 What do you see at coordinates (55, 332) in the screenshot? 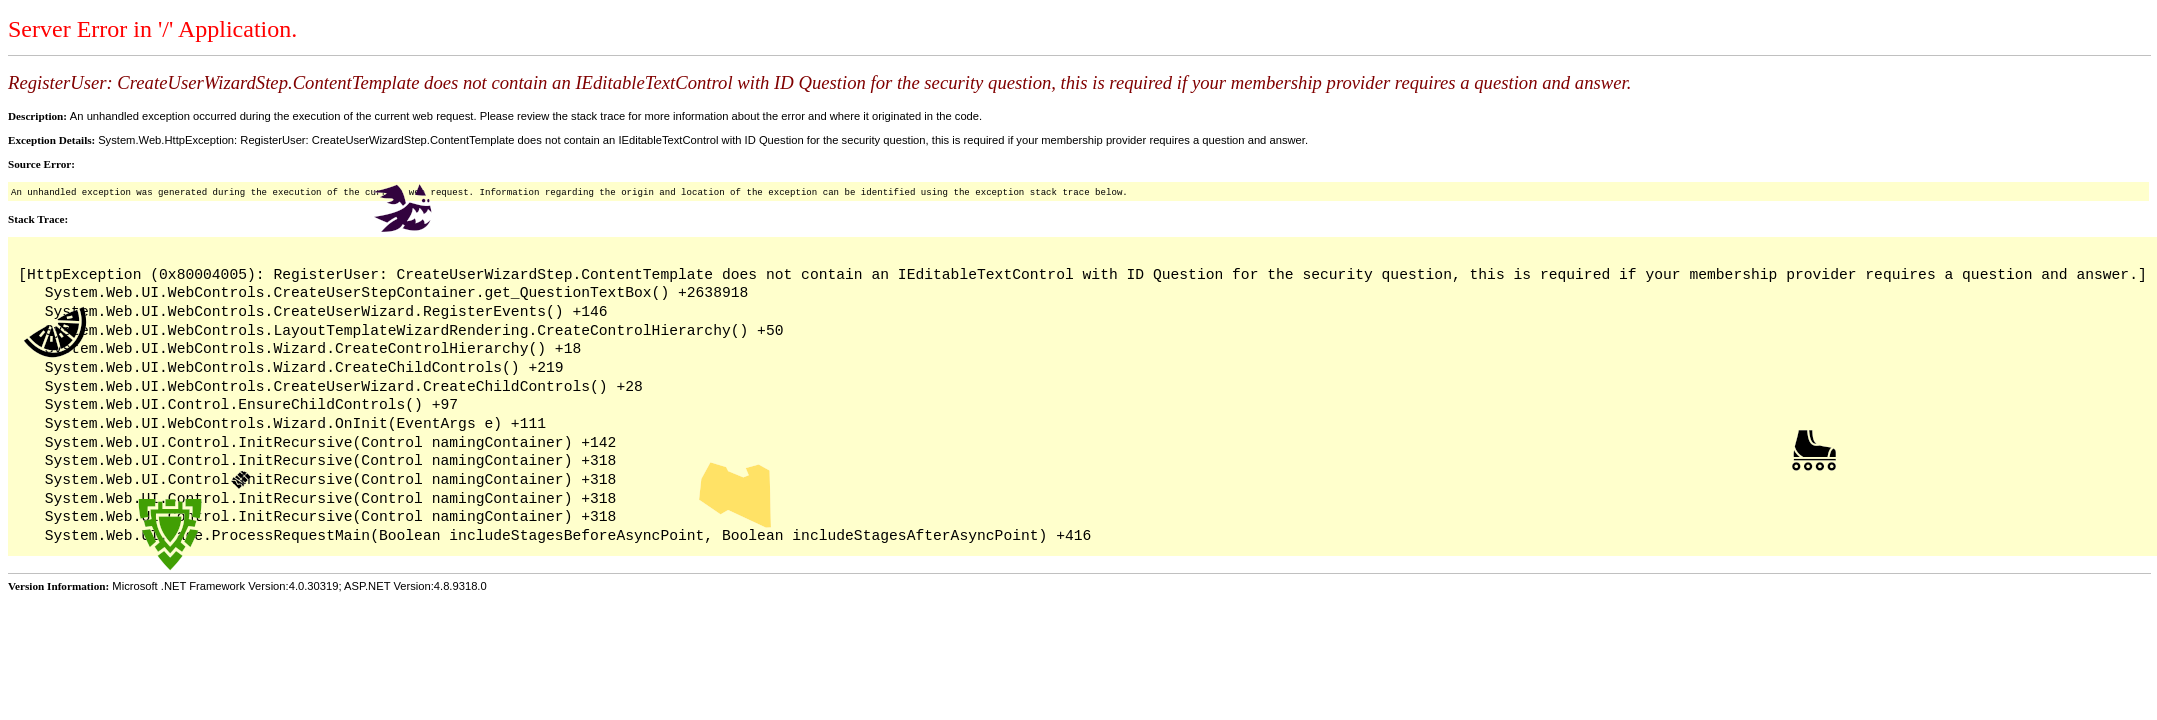
I see `citrus or fruit-related category` at bounding box center [55, 332].